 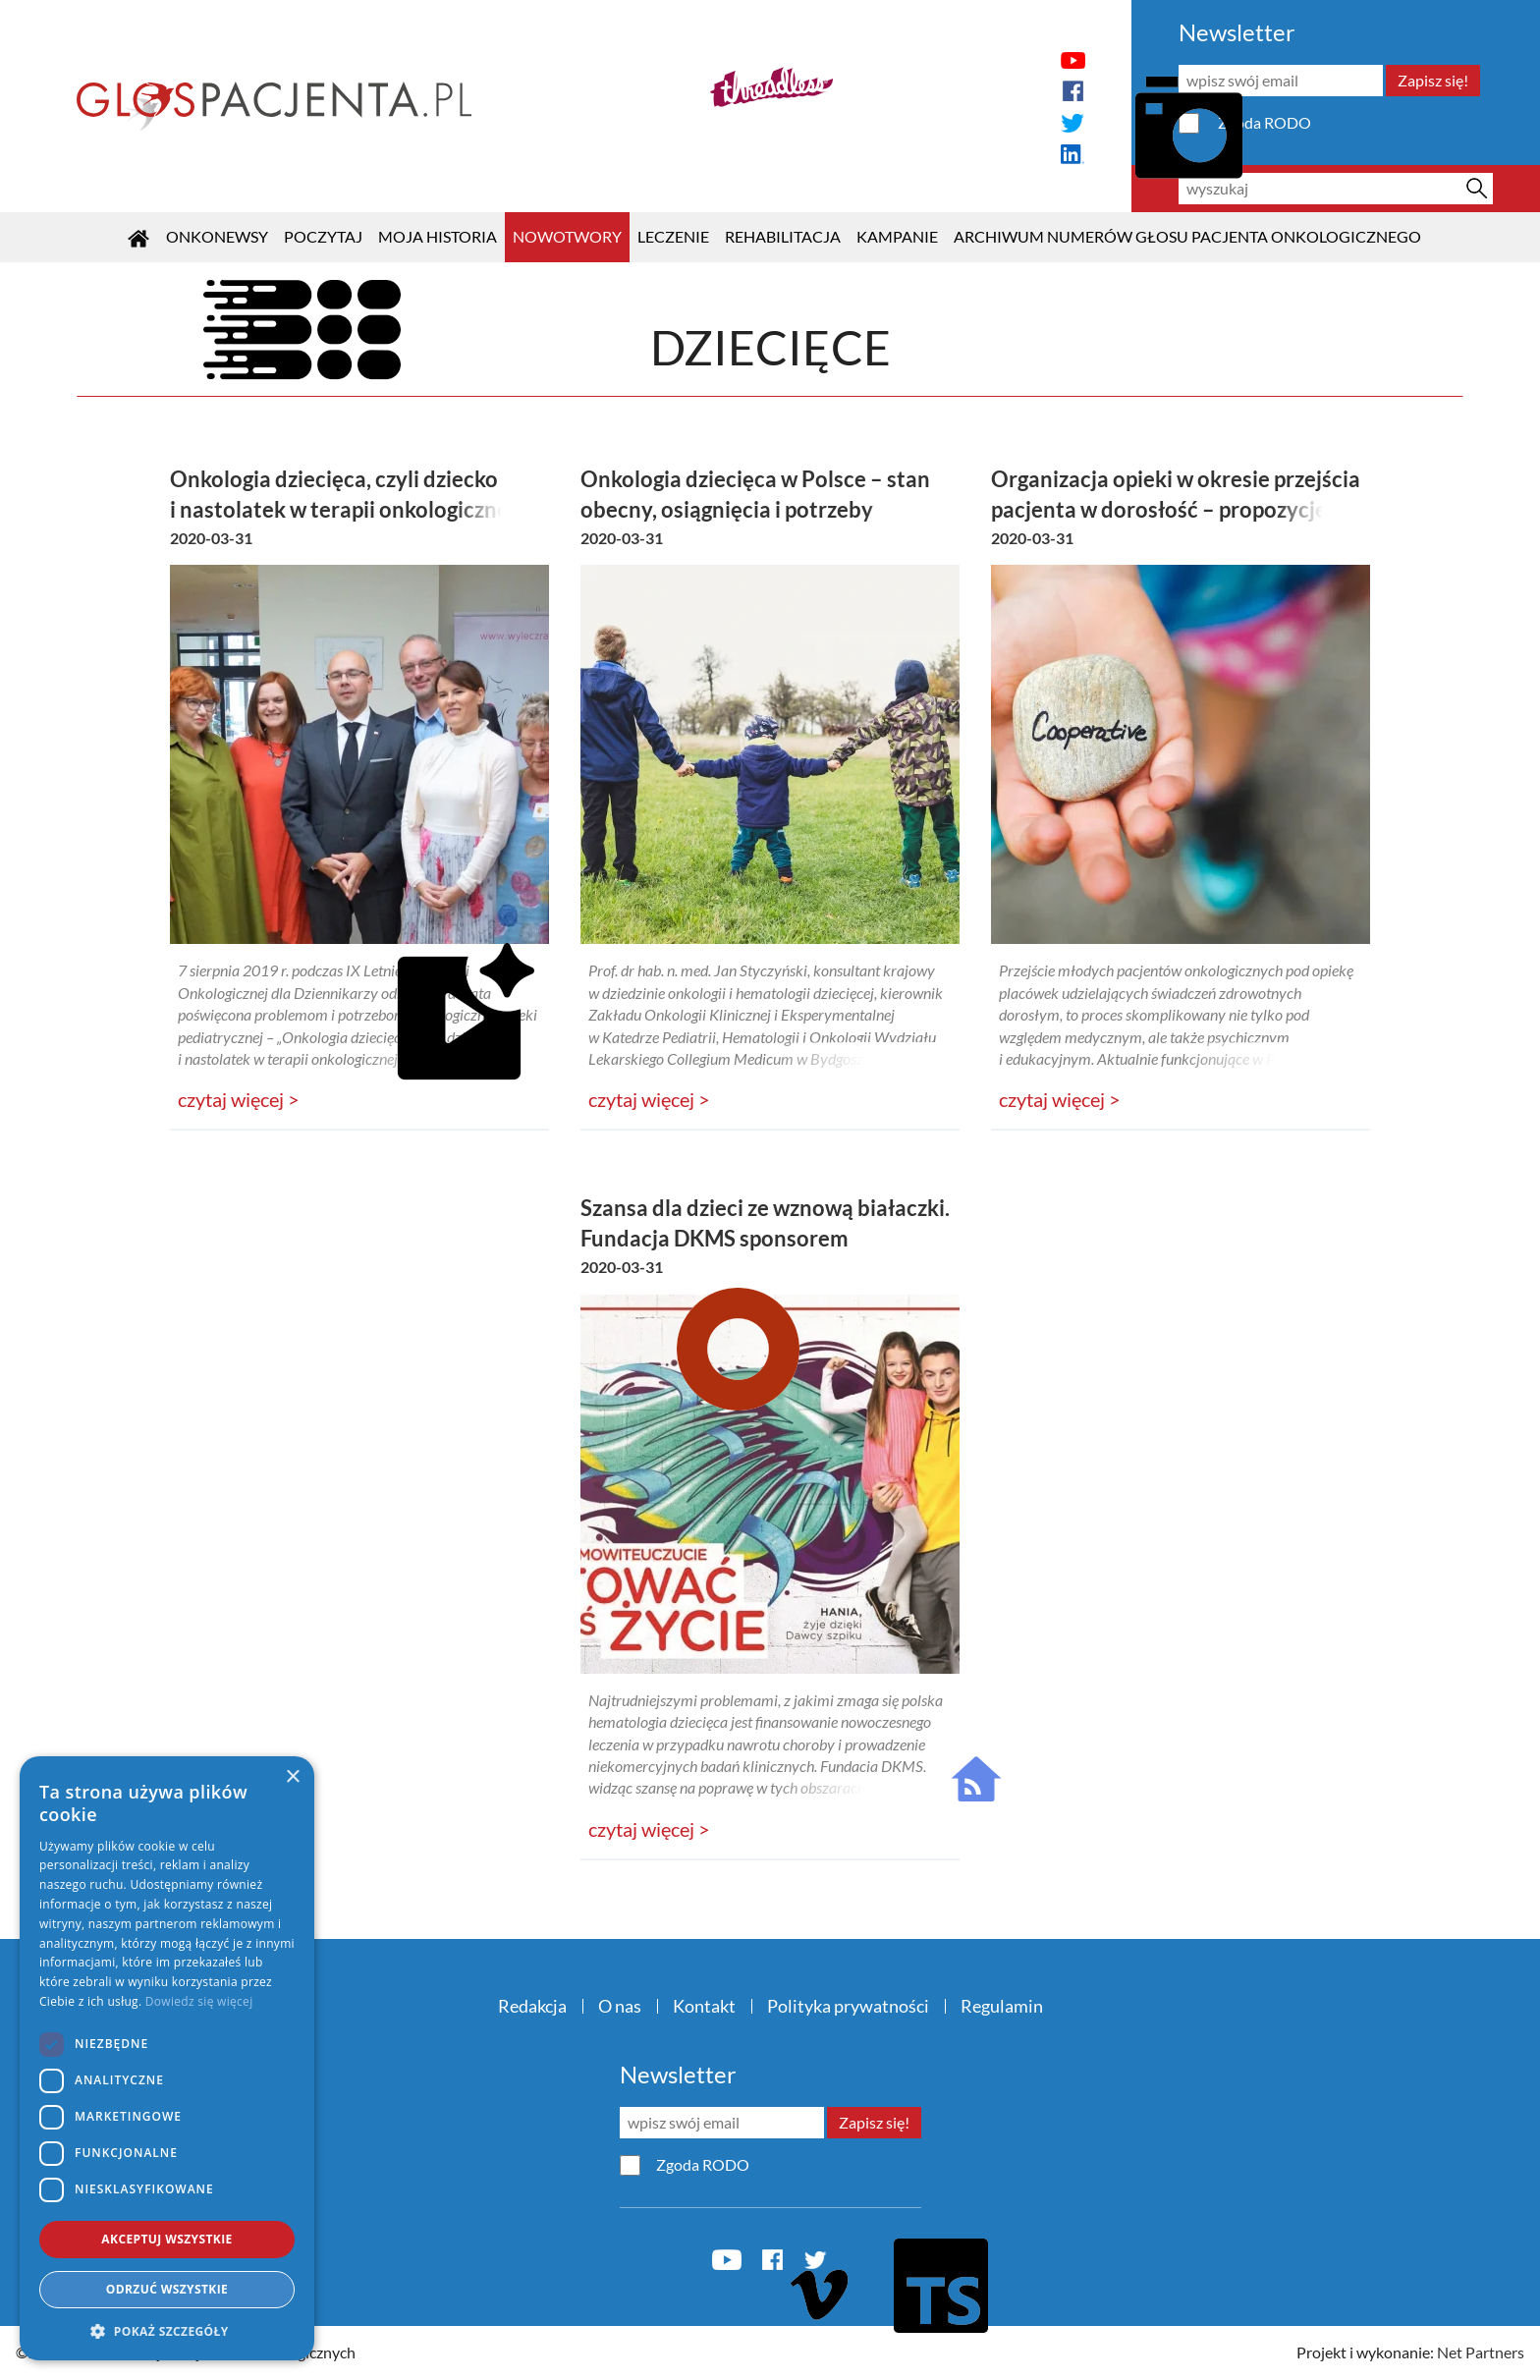 I want to click on open the Vimeo app, so click(x=819, y=2295).